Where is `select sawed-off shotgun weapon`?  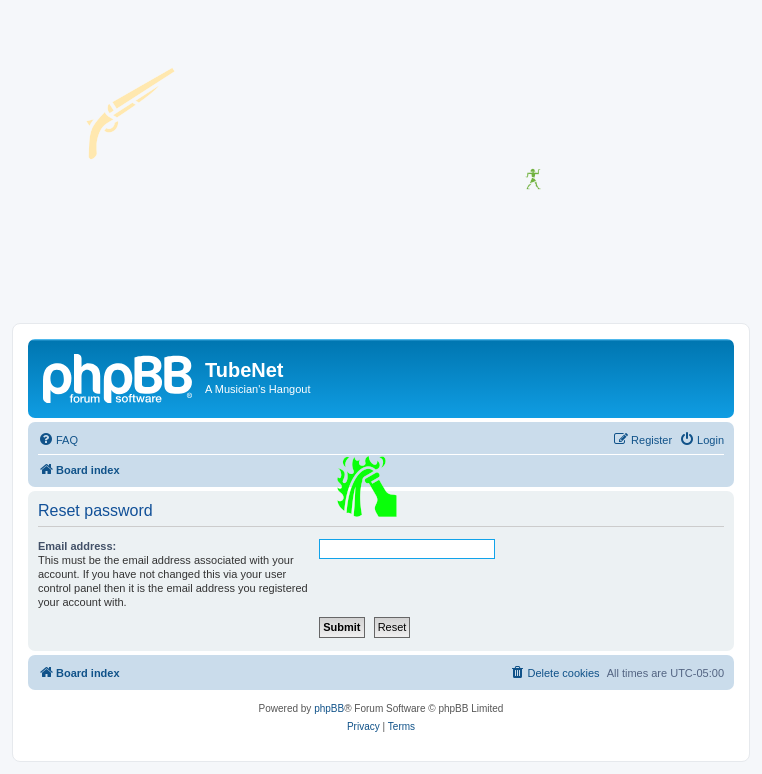
select sawed-off shotgun weapon is located at coordinates (130, 113).